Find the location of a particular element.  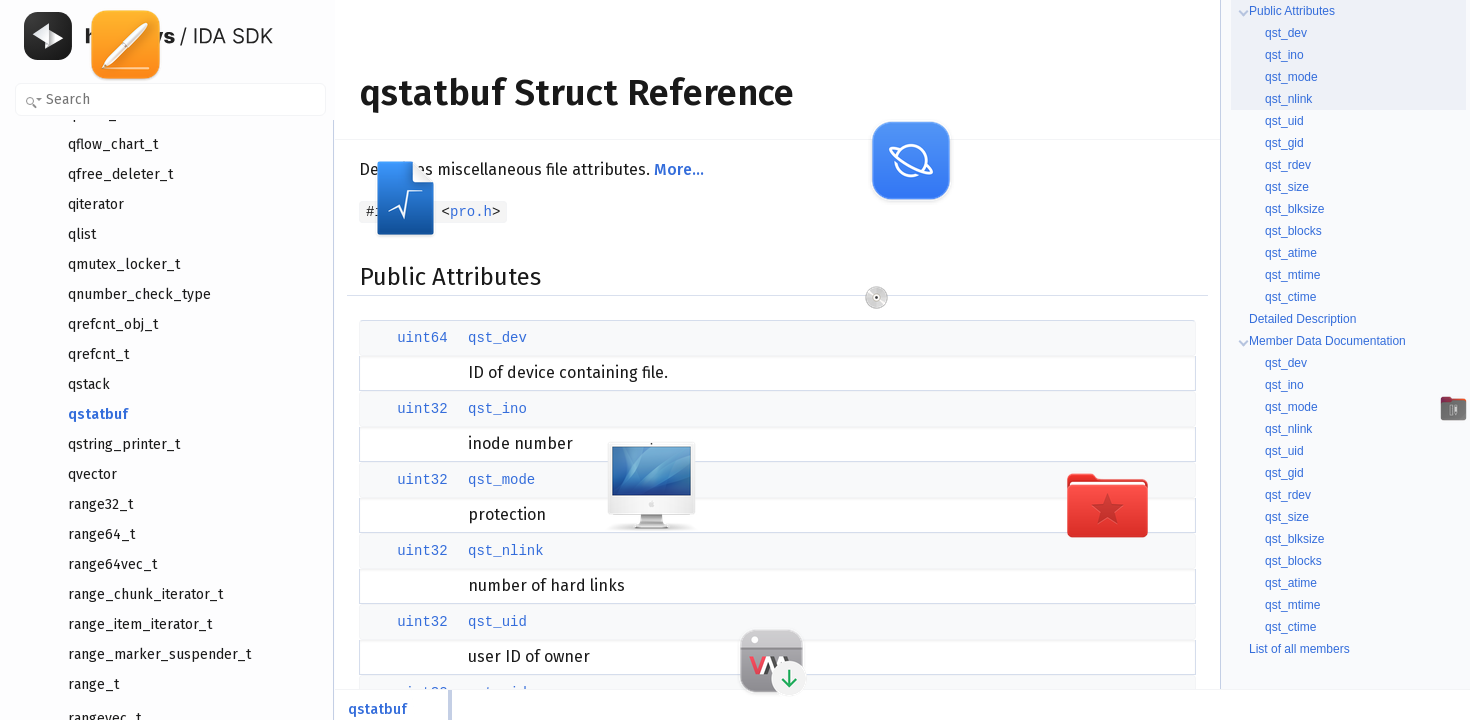

install a new virtual machine is located at coordinates (772, 662).